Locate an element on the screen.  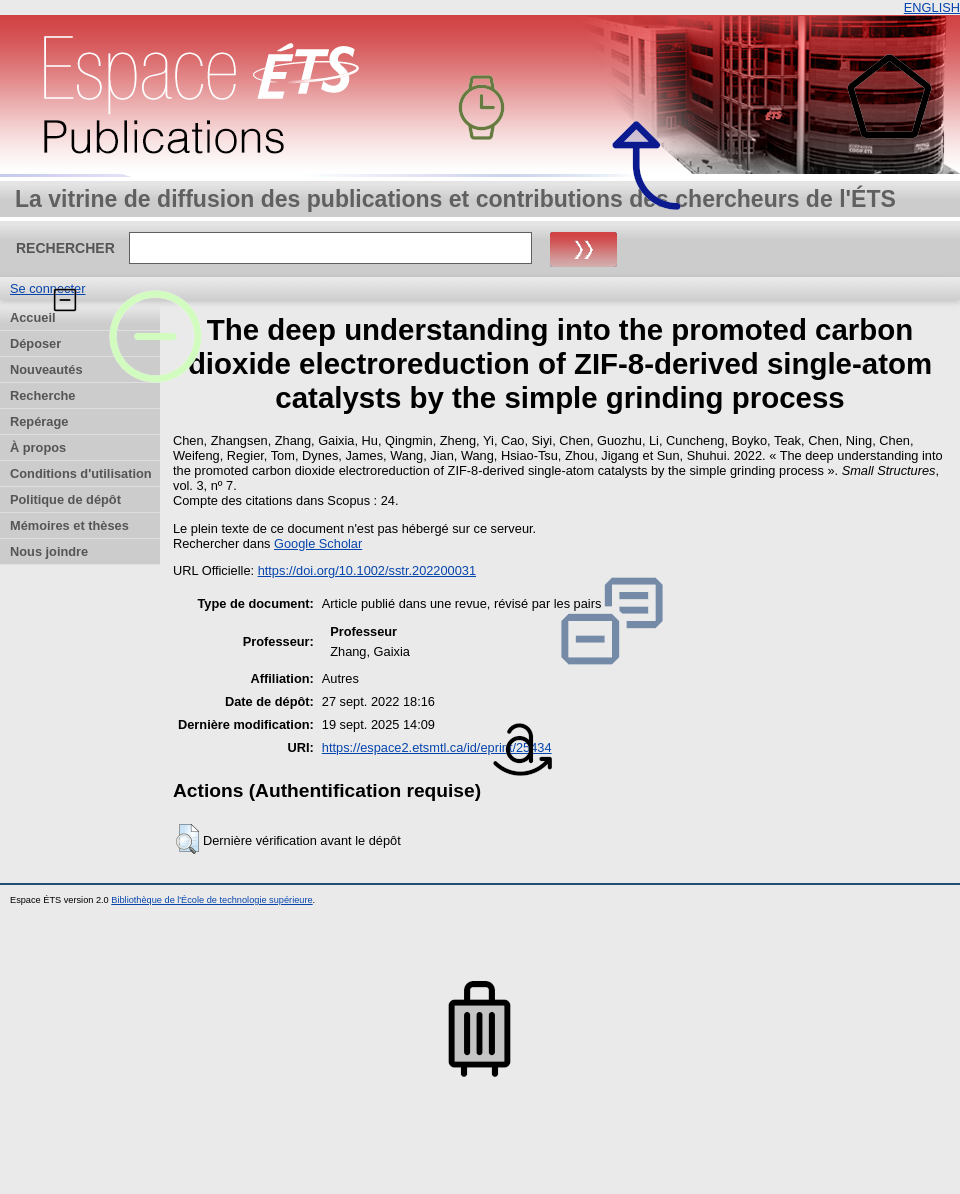
indicates an enum member or enumeration value in code is located at coordinates (612, 621).